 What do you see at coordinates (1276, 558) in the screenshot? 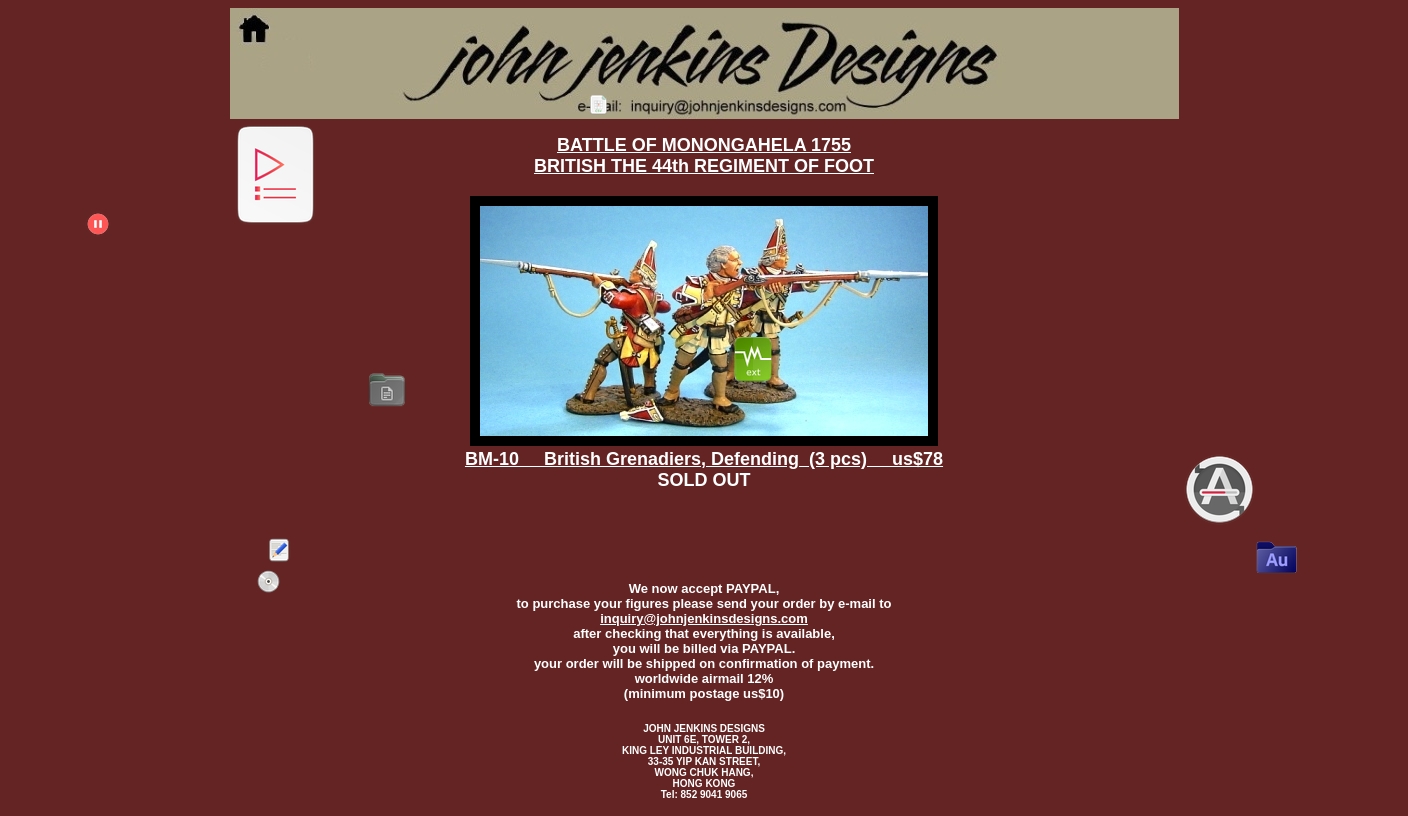
I see `open adobe audition project files folder` at bounding box center [1276, 558].